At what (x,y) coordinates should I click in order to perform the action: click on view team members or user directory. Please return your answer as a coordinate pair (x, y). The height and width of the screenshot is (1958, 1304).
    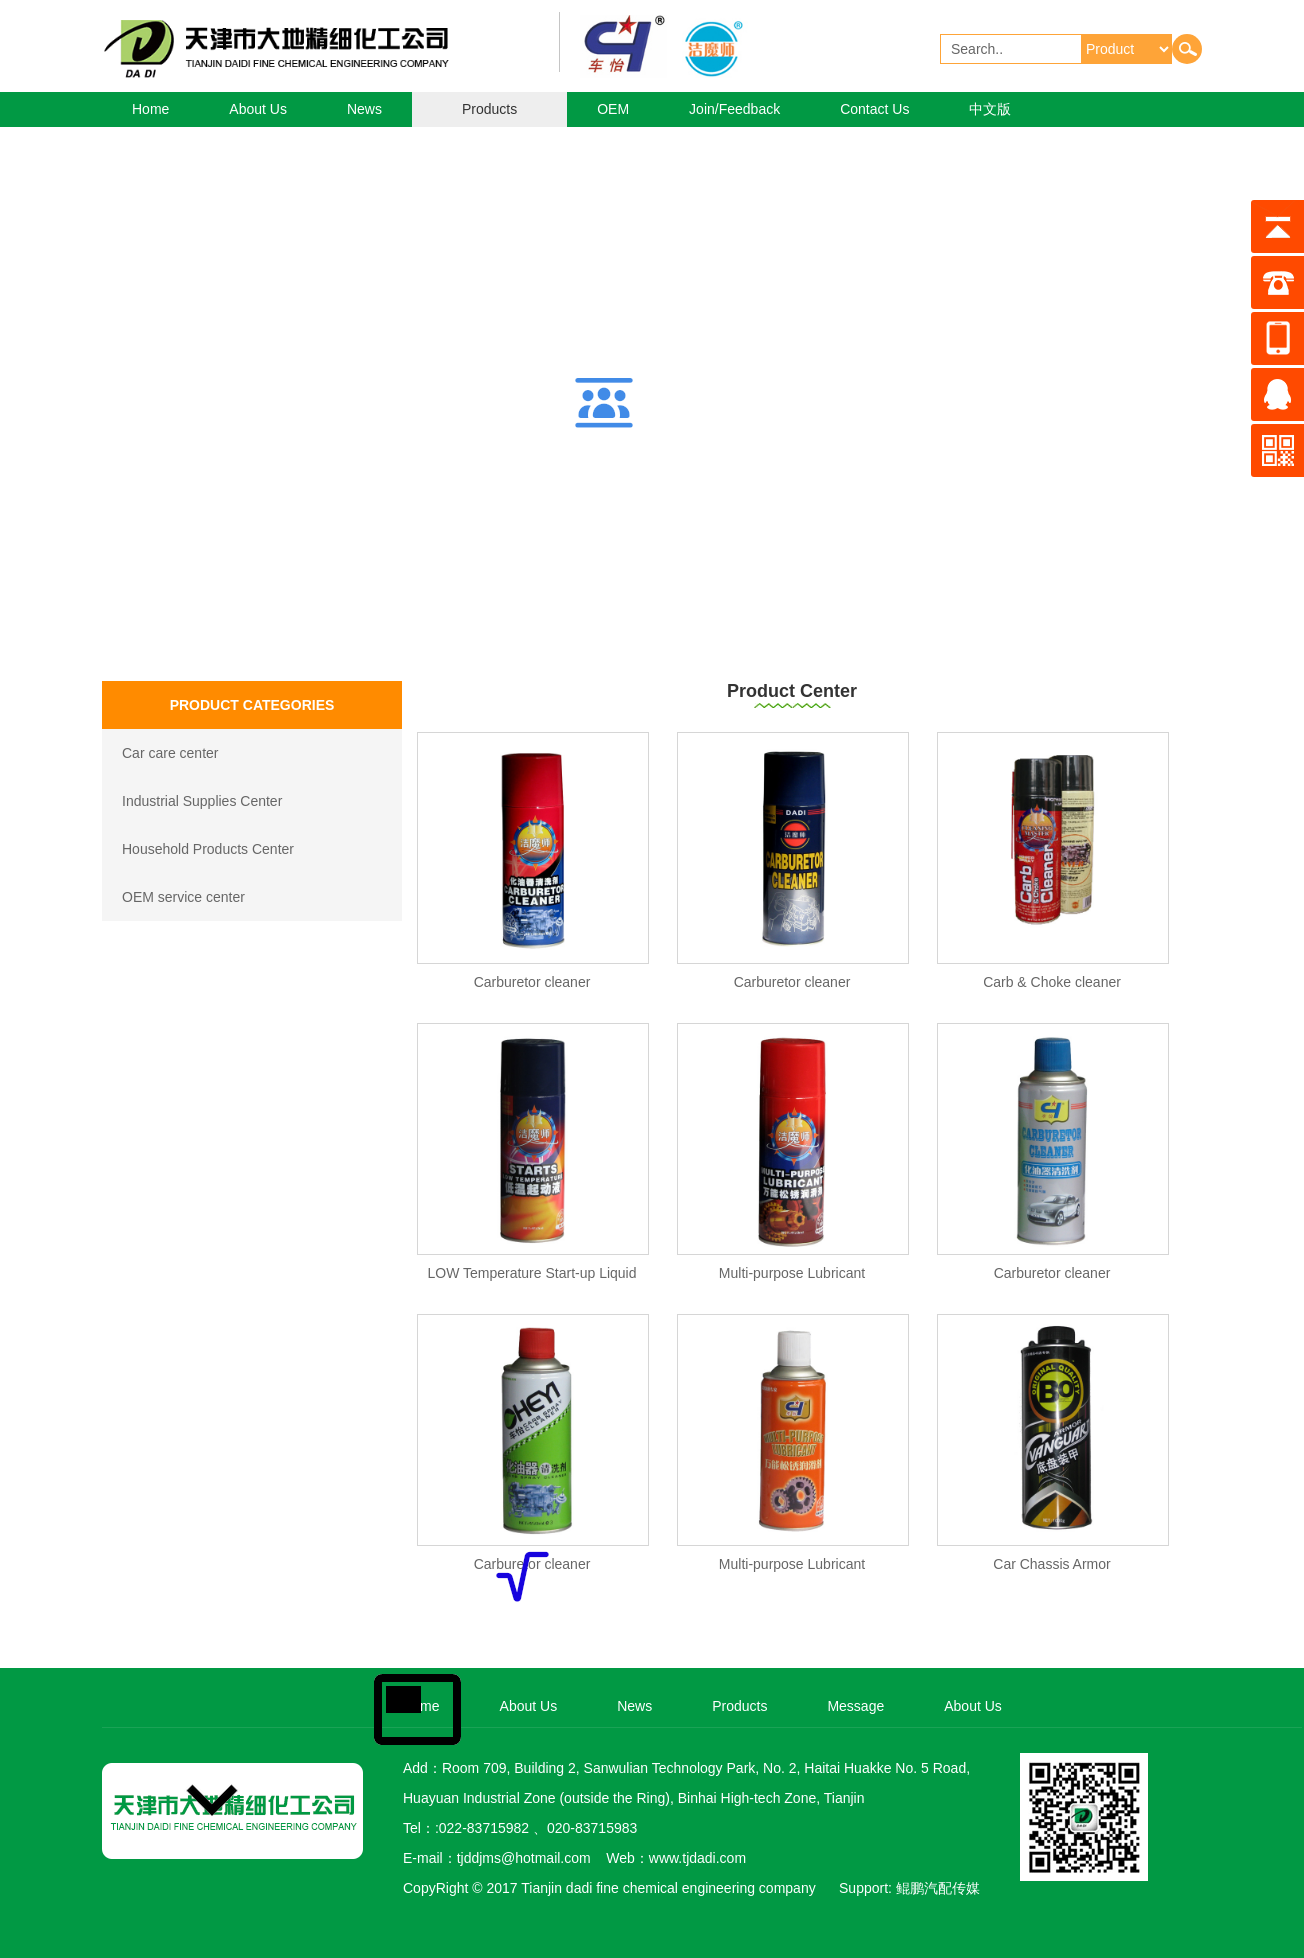
    Looking at the image, I should click on (604, 402).